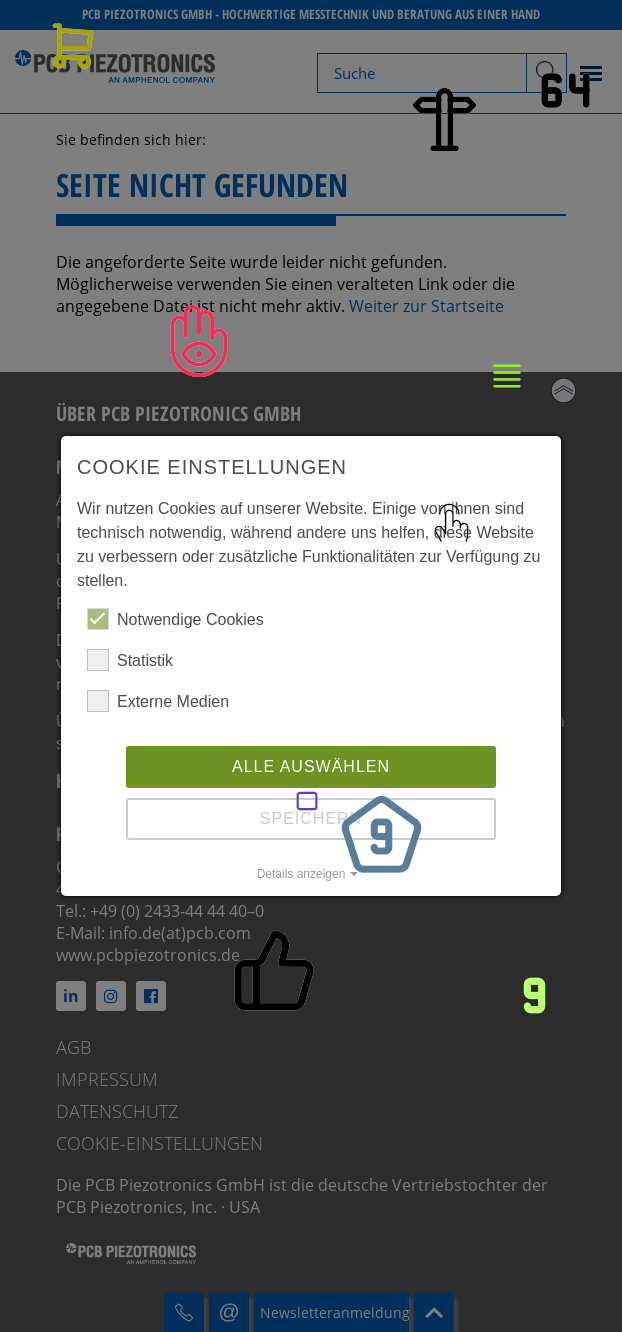 The width and height of the screenshot is (622, 1332). Describe the element at coordinates (507, 376) in the screenshot. I see `open navigation menu` at that location.